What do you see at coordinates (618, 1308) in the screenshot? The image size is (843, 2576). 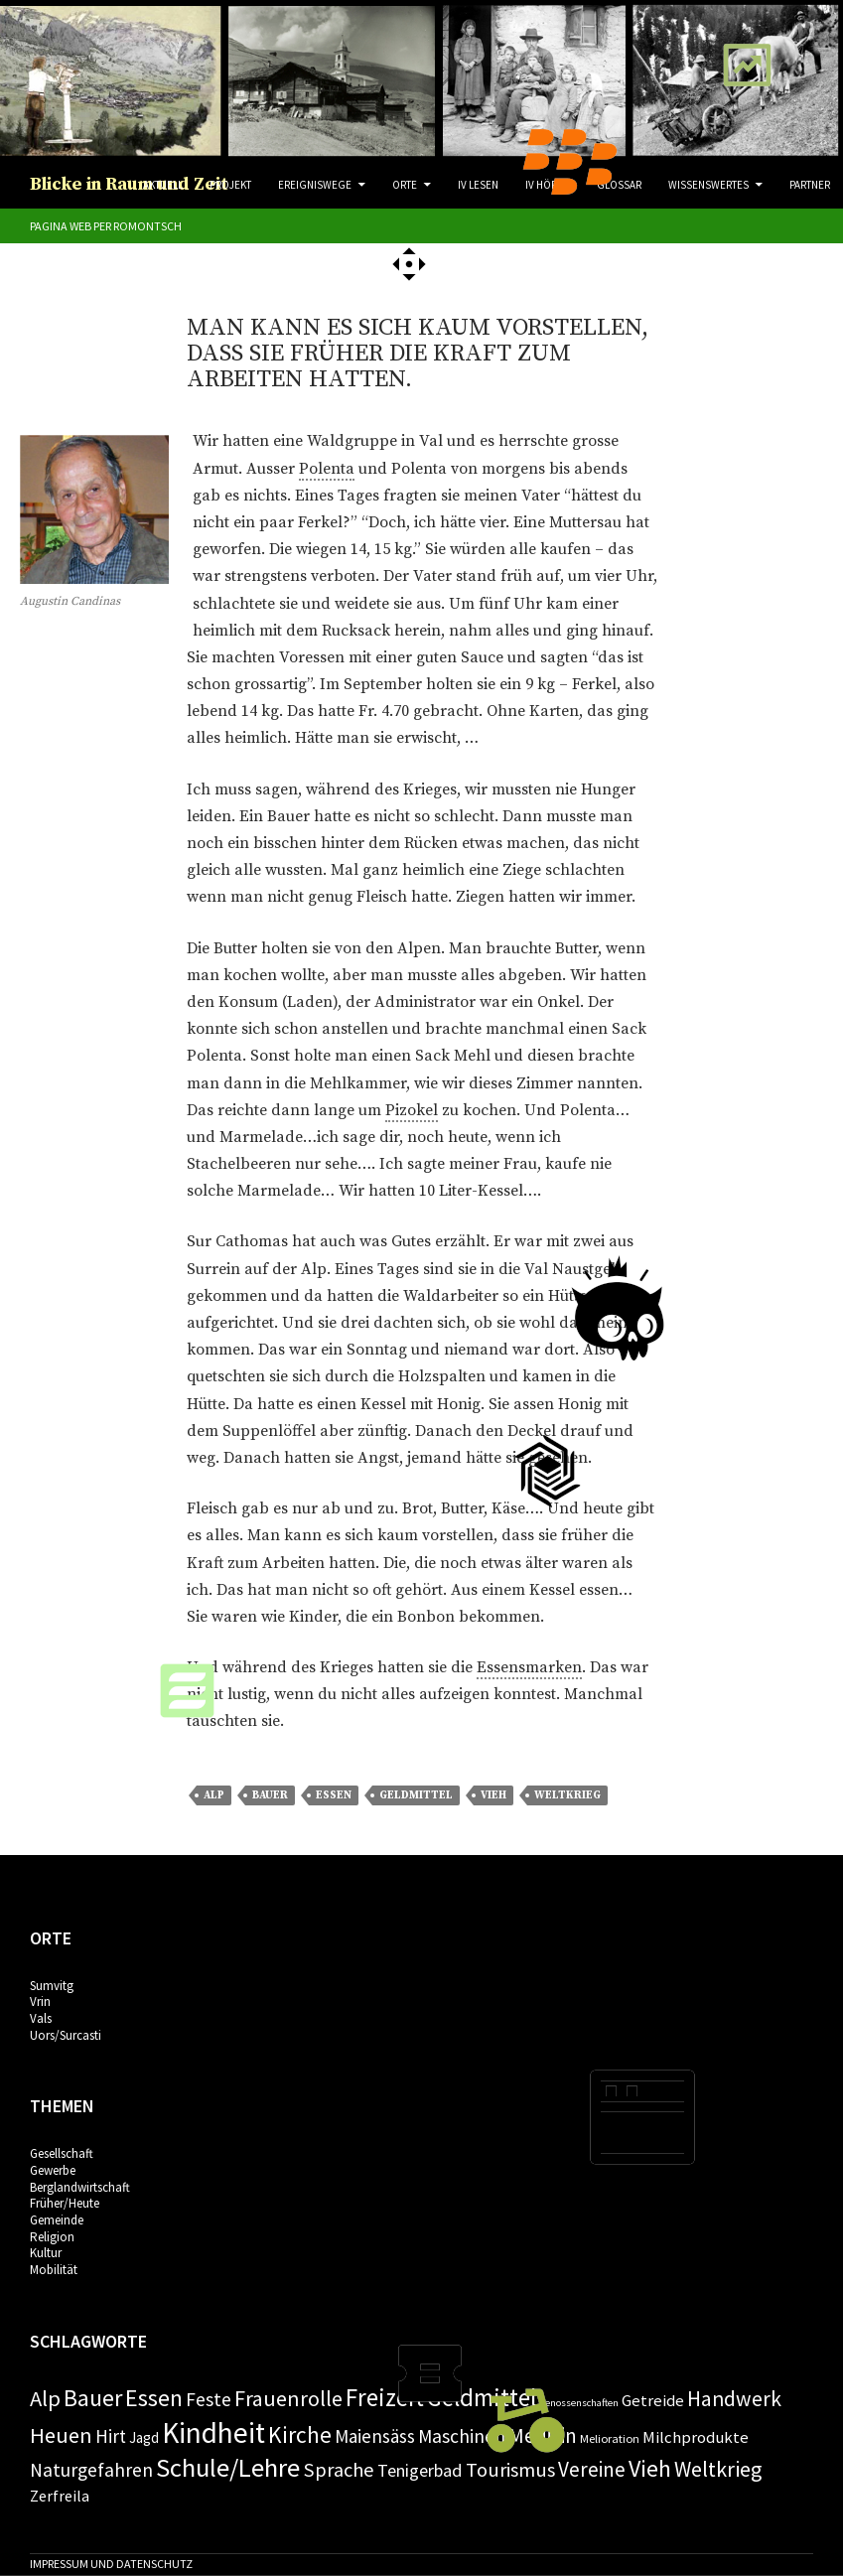 I see `skeleton ui framework logo` at bounding box center [618, 1308].